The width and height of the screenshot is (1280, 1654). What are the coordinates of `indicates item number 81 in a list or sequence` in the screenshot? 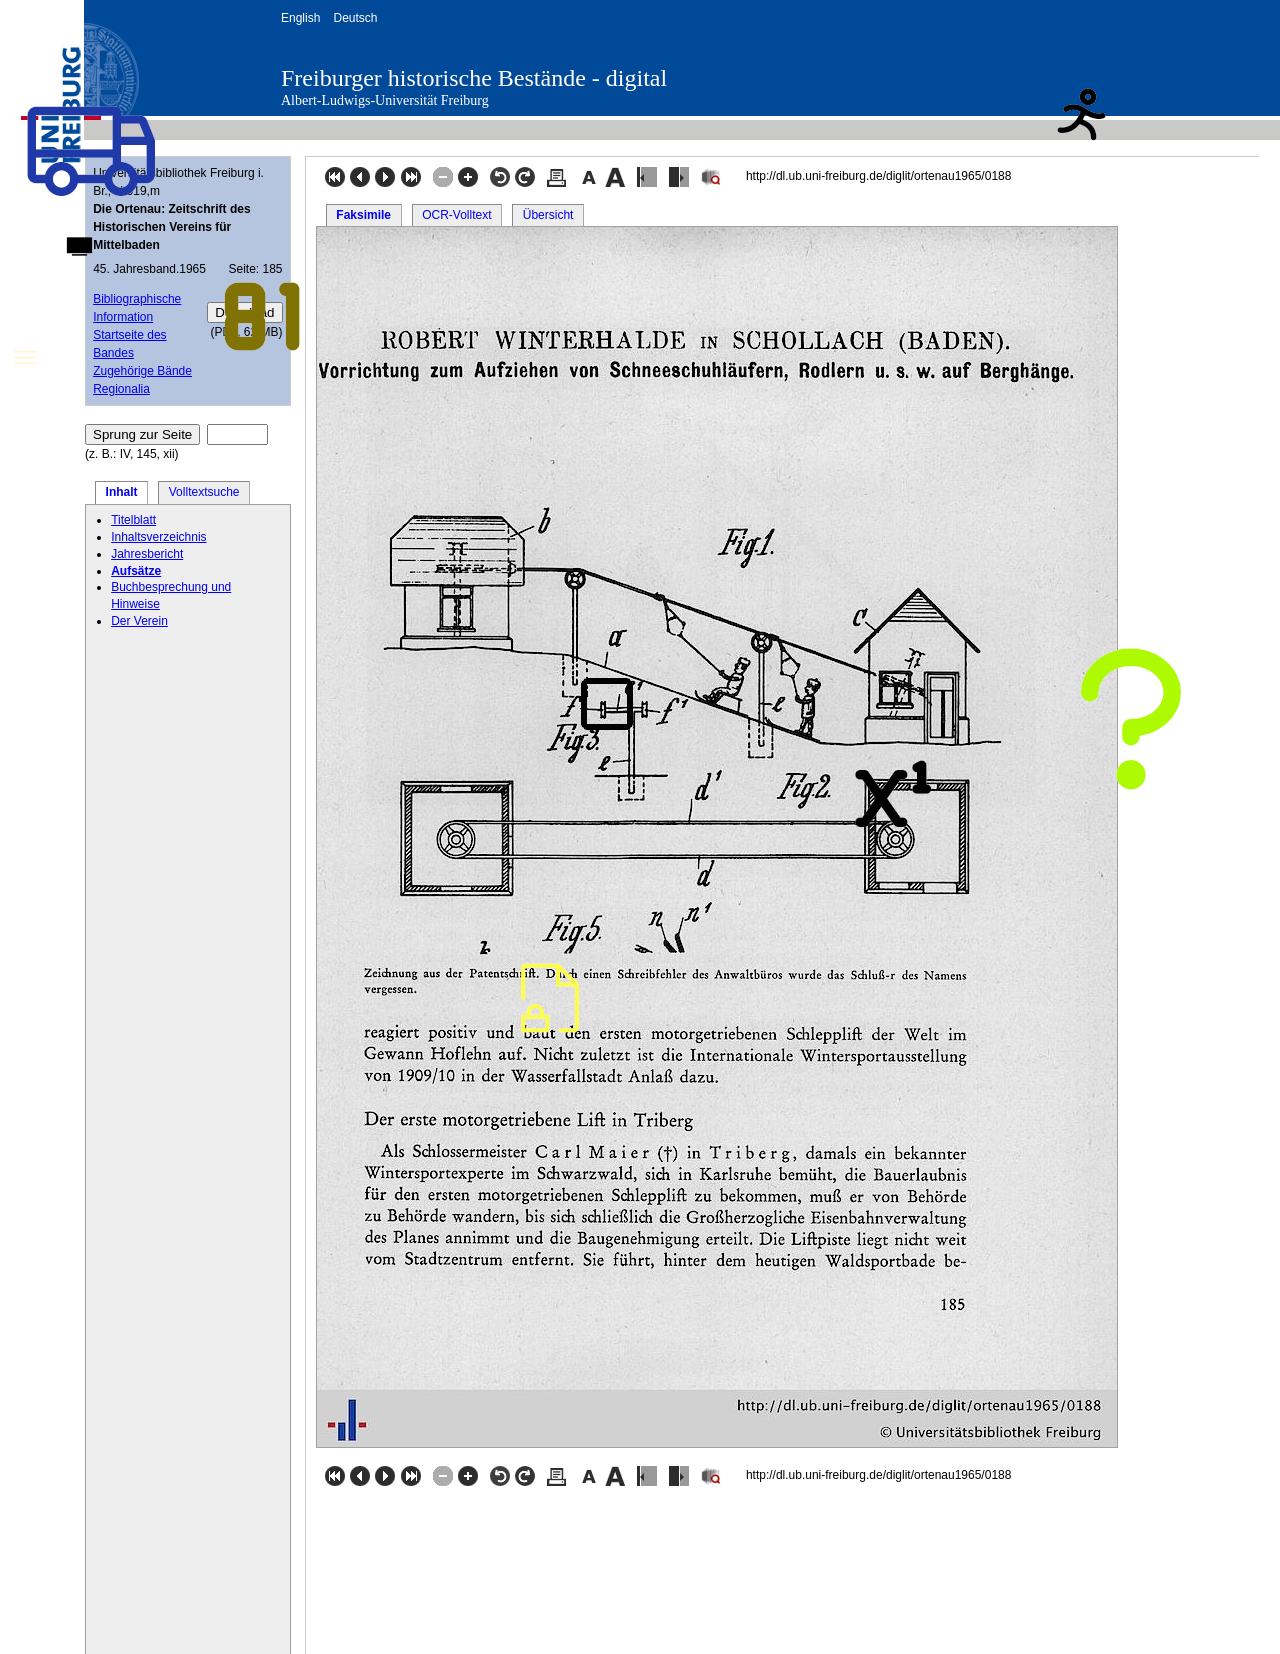 It's located at (265, 316).